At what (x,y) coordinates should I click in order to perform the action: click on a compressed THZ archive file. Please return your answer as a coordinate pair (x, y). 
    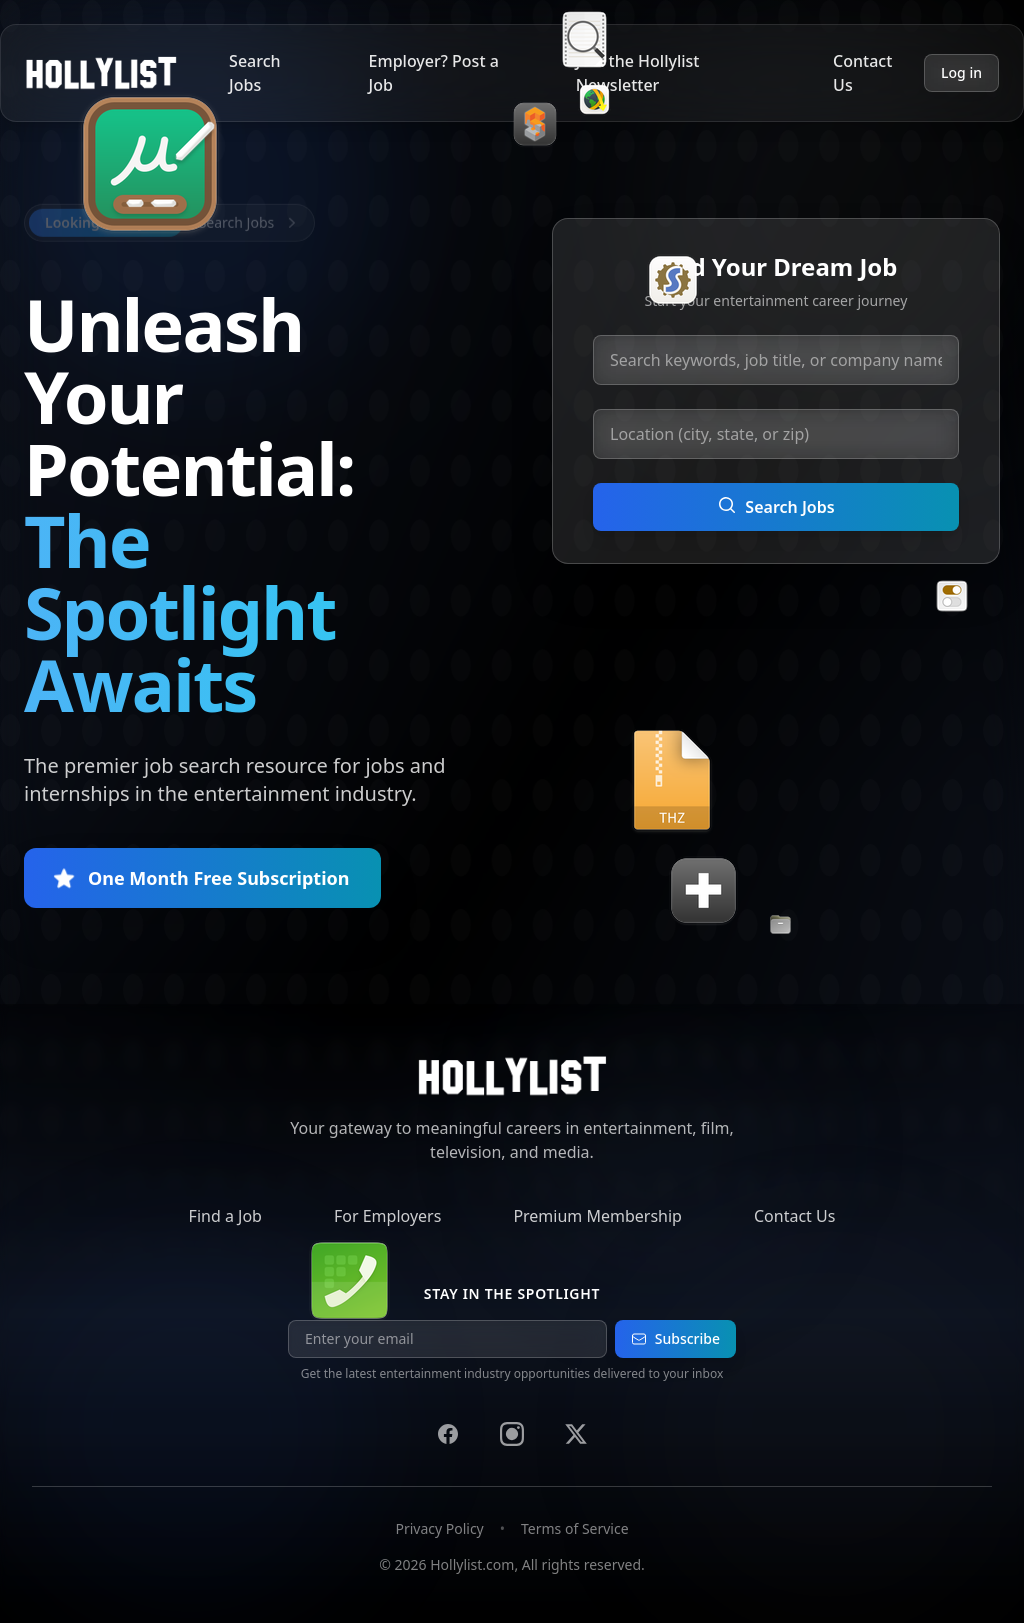
    Looking at the image, I should click on (672, 782).